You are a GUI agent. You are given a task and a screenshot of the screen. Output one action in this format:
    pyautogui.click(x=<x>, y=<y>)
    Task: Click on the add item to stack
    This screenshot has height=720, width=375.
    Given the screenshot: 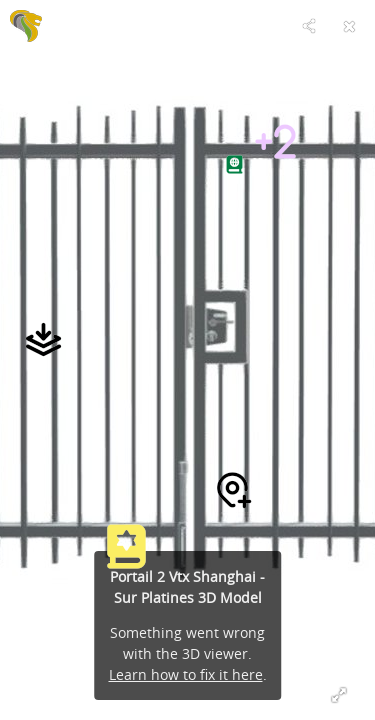 What is the action you would take?
    pyautogui.click(x=43, y=340)
    